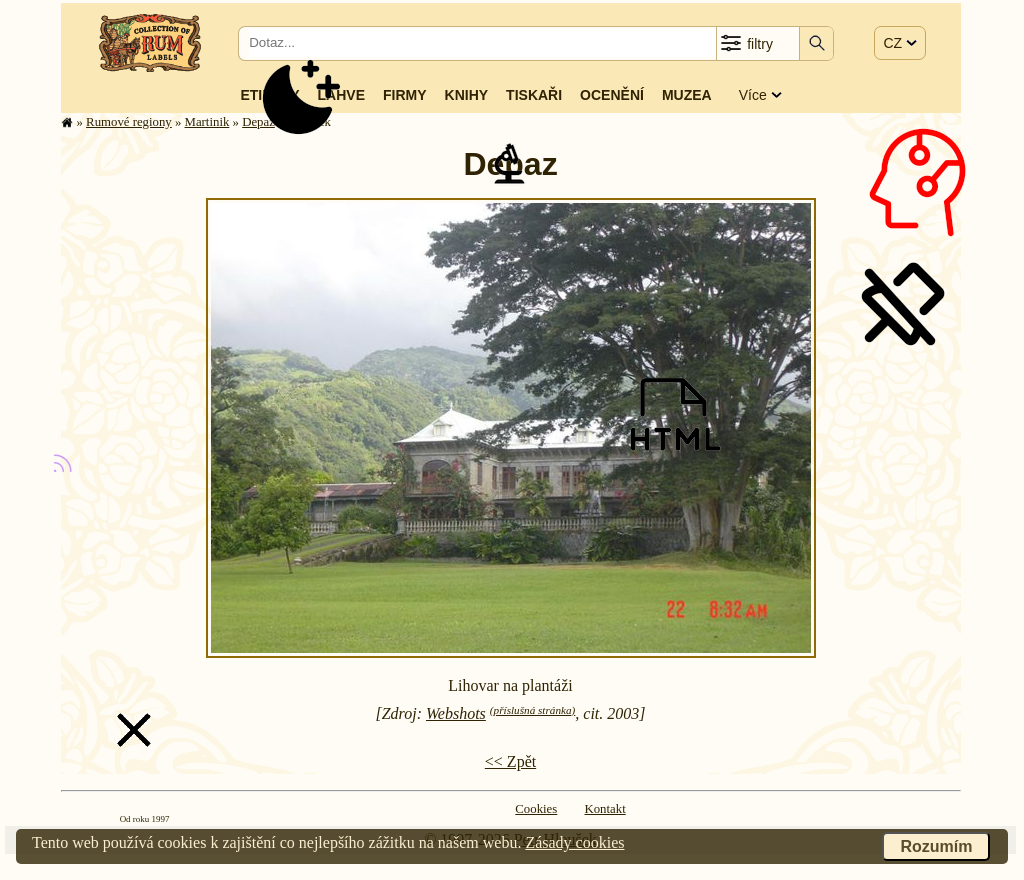  Describe the element at coordinates (509, 164) in the screenshot. I see `access biotech or laboratory features` at that location.